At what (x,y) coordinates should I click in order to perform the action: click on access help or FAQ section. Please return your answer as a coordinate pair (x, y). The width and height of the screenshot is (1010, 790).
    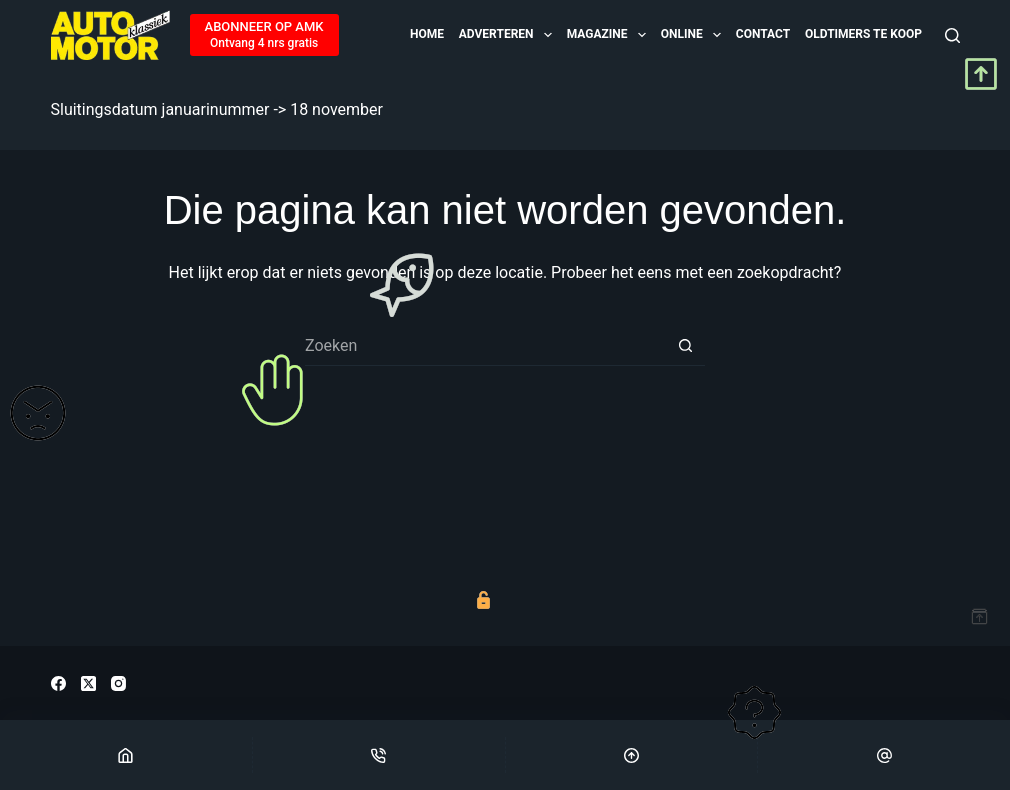
    Looking at the image, I should click on (754, 712).